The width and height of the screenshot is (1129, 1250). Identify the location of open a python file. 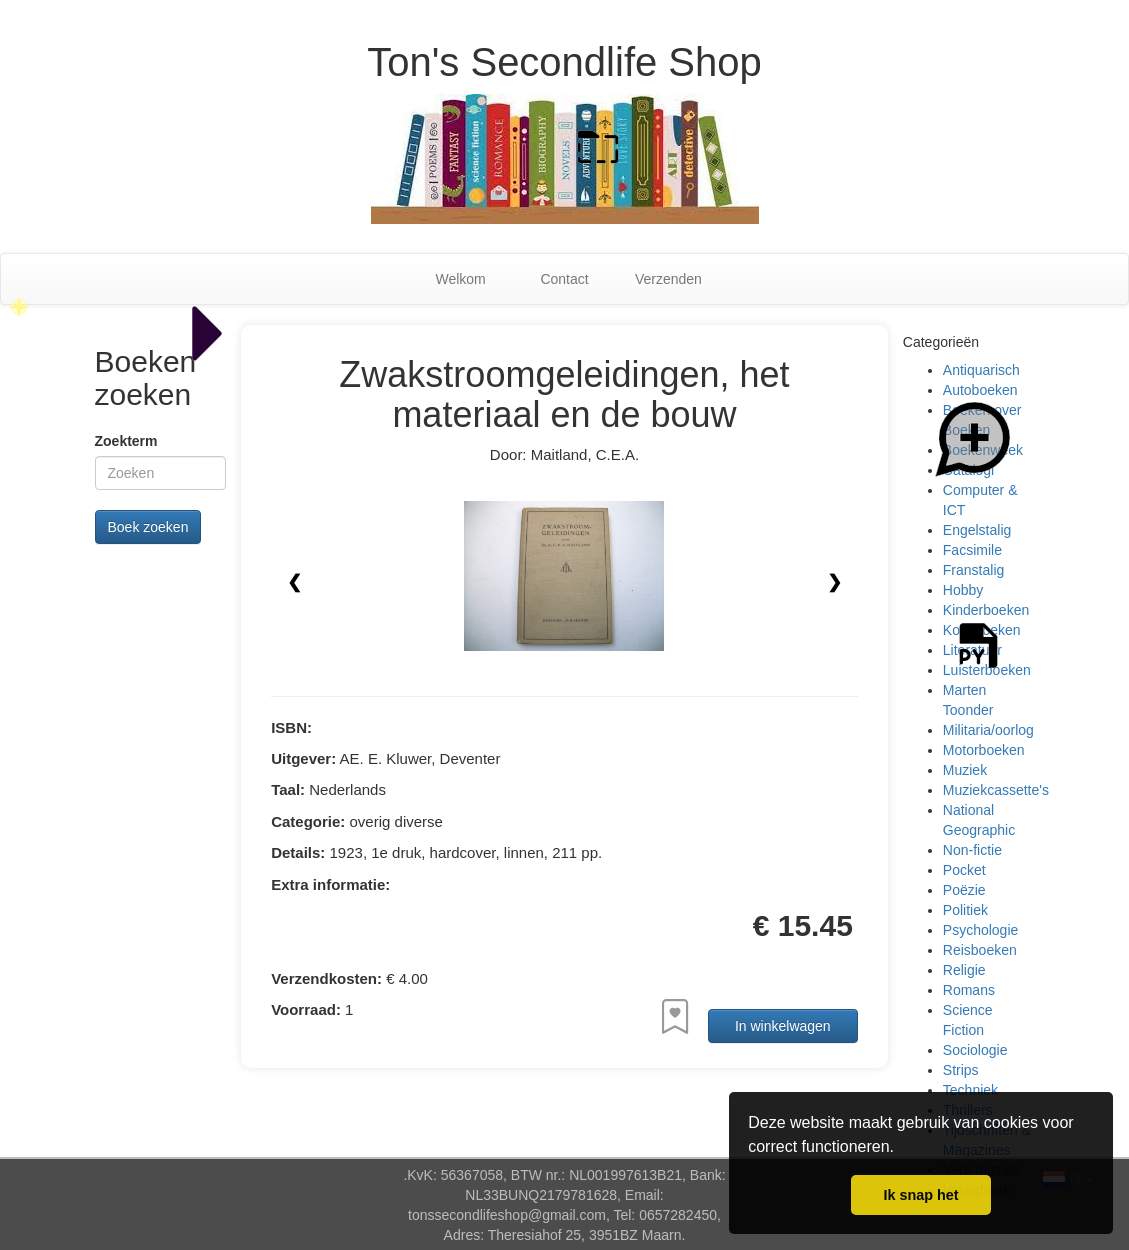
(978, 645).